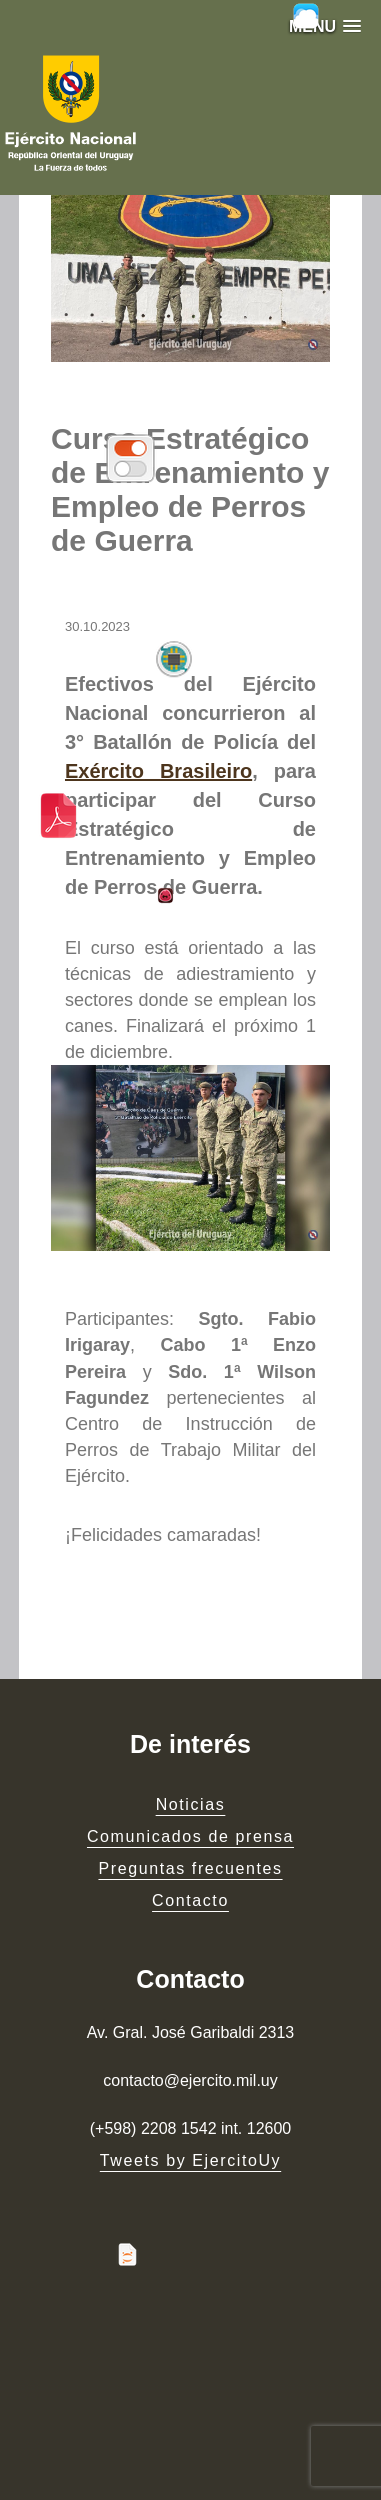  What do you see at coordinates (174, 659) in the screenshot?
I see `access firmware update settings` at bounding box center [174, 659].